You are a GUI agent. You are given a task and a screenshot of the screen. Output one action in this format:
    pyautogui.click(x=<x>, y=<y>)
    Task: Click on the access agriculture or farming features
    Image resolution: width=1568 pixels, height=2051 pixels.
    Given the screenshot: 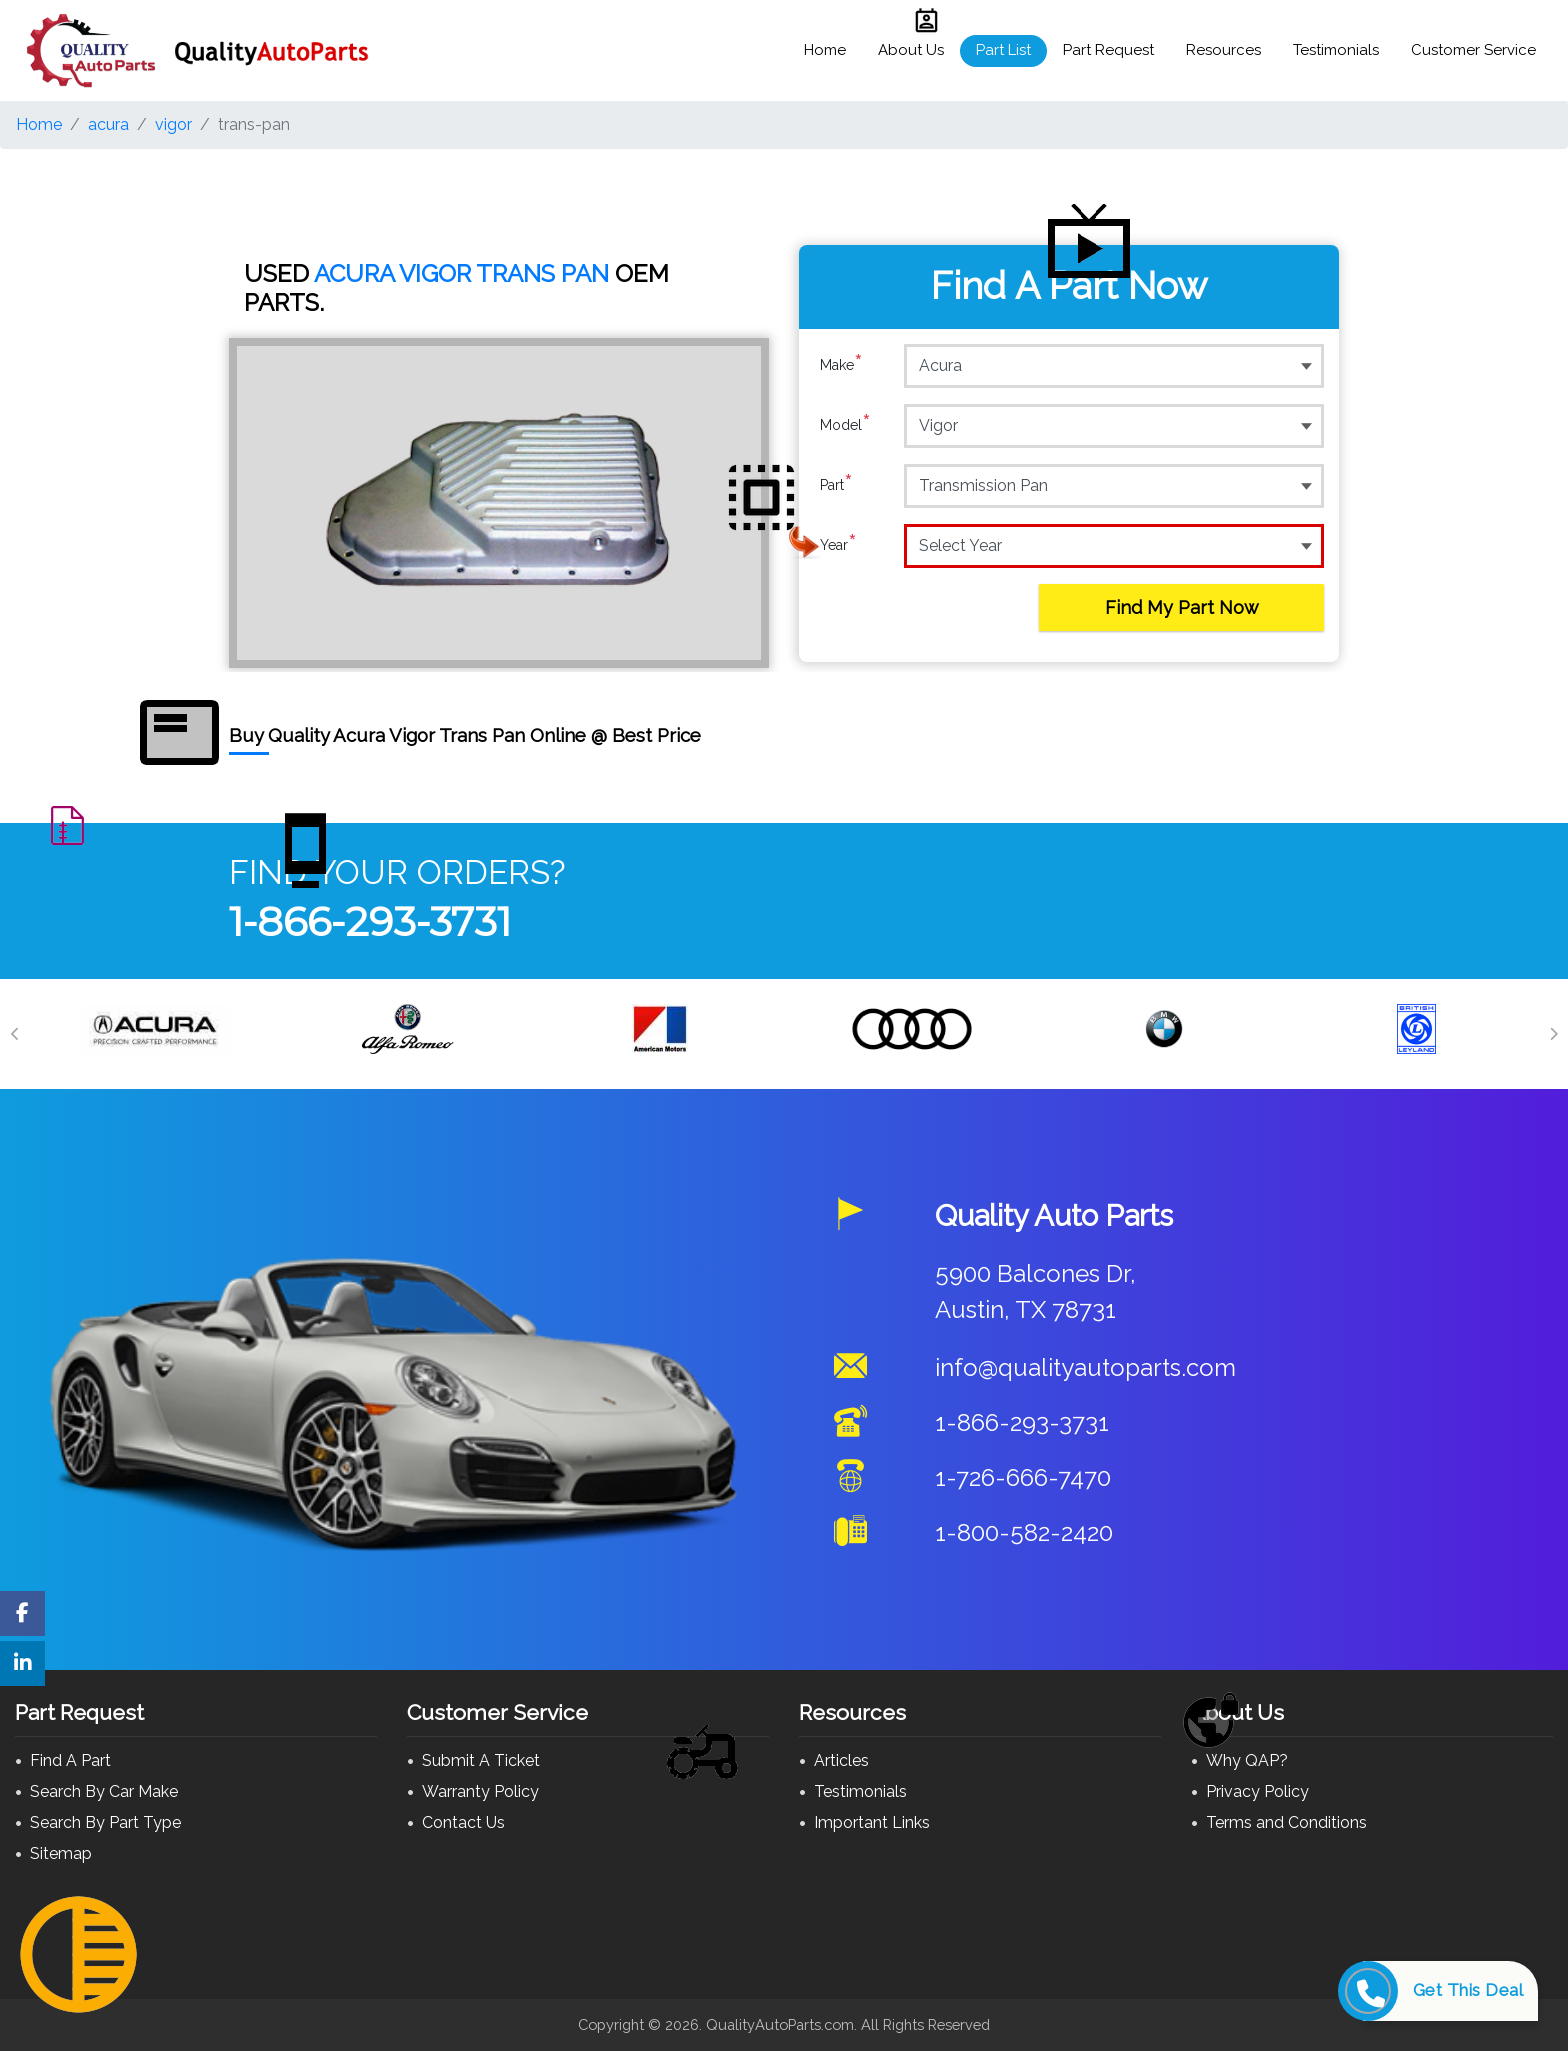 What is the action you would take?
    pyautogui.click(x=702, y=1753)
    